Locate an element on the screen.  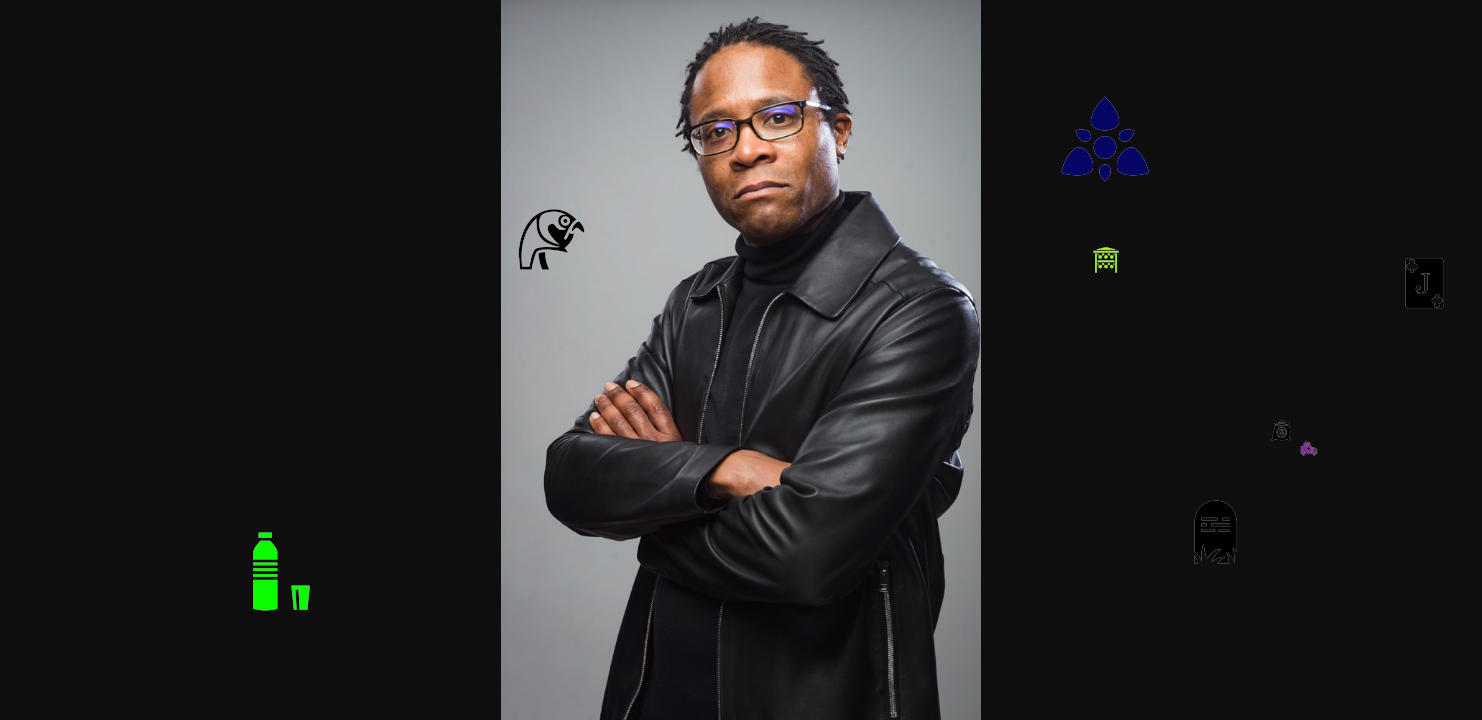
egyptian mythology or ancient egypt themed content is located at coordinates (551, 239).